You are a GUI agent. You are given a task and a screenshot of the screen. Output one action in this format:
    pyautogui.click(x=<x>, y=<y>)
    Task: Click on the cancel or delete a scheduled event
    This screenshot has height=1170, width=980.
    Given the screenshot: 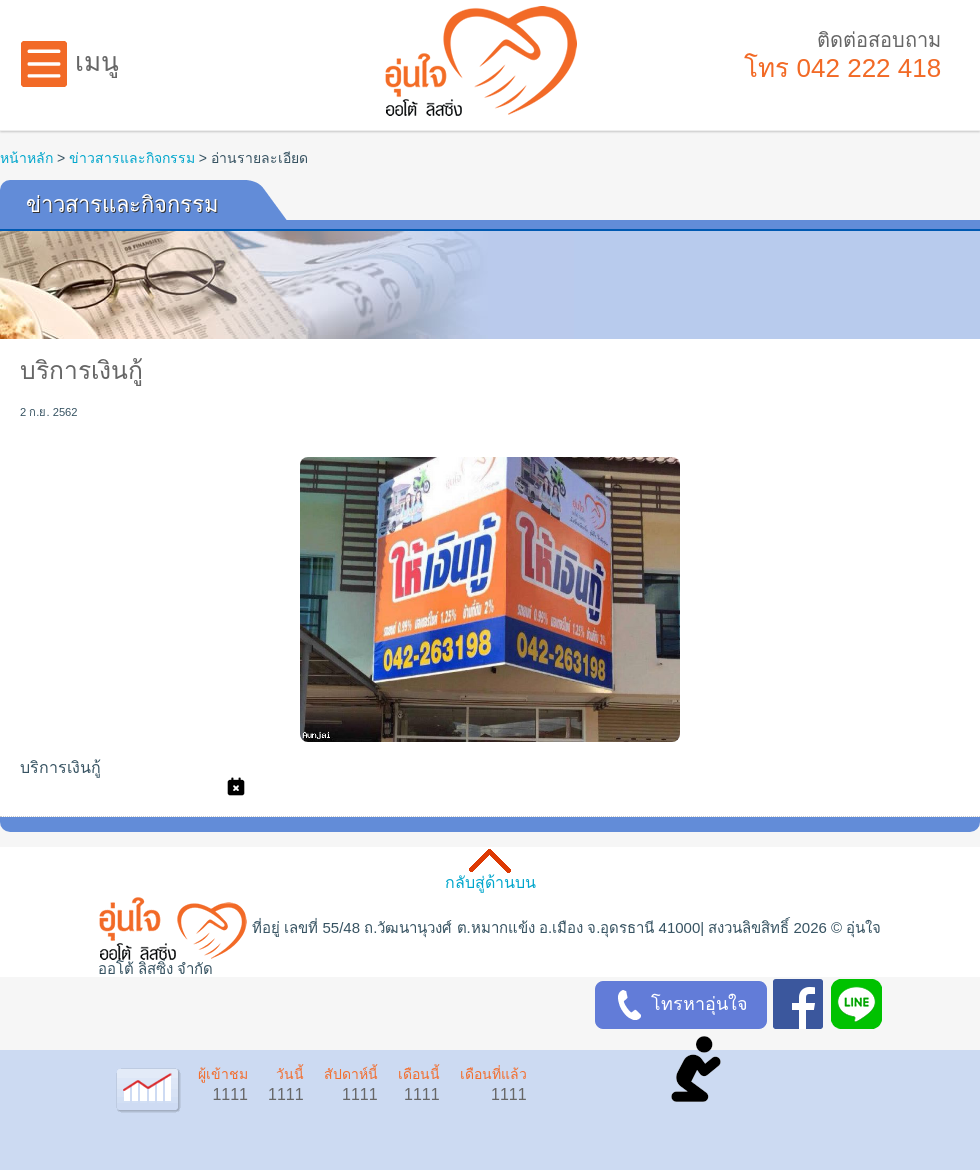 What is the action you would take?
    pyautogui.click(x=236, y=787)
    